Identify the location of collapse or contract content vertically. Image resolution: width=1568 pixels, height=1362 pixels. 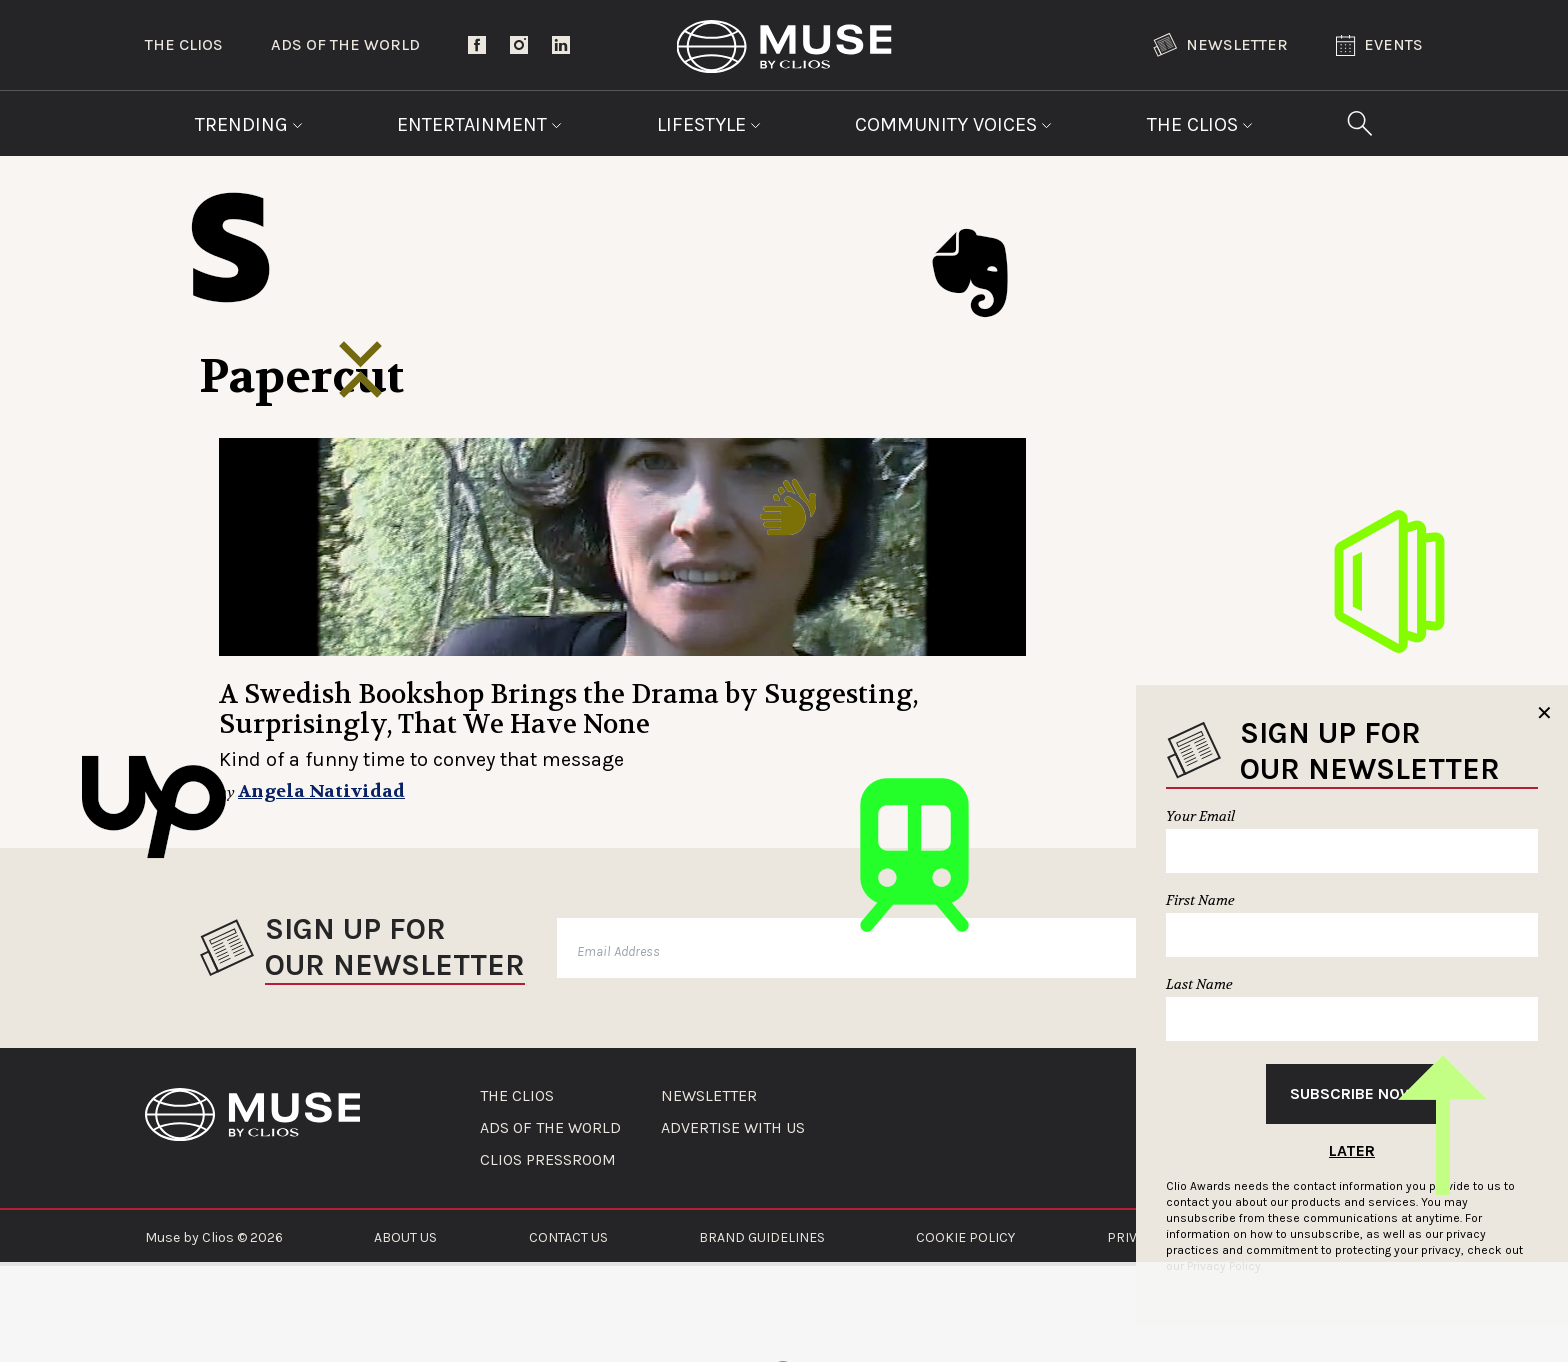
(360, 369).